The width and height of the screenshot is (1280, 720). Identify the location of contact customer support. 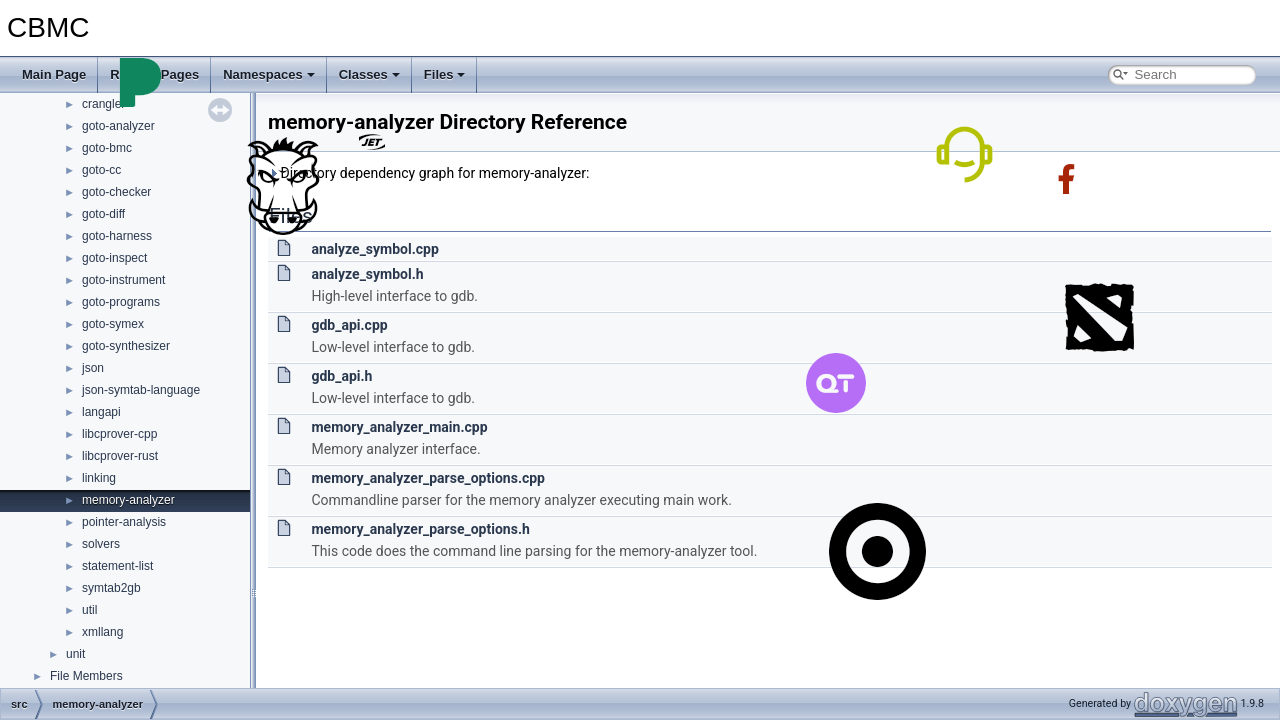
(964, 154).